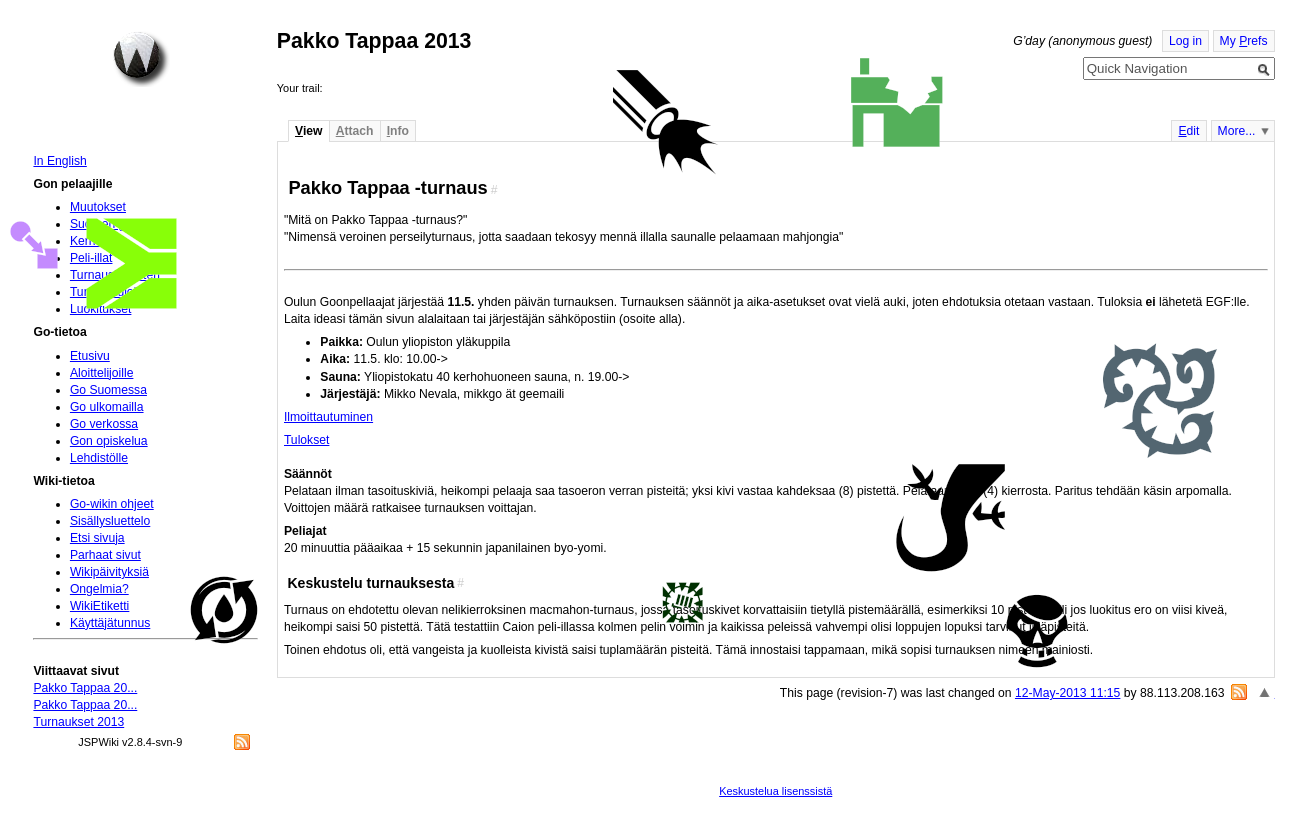 This screenshot has width=1302, height=826. I want to click on water recycling or purification system status, so click(224, 610).